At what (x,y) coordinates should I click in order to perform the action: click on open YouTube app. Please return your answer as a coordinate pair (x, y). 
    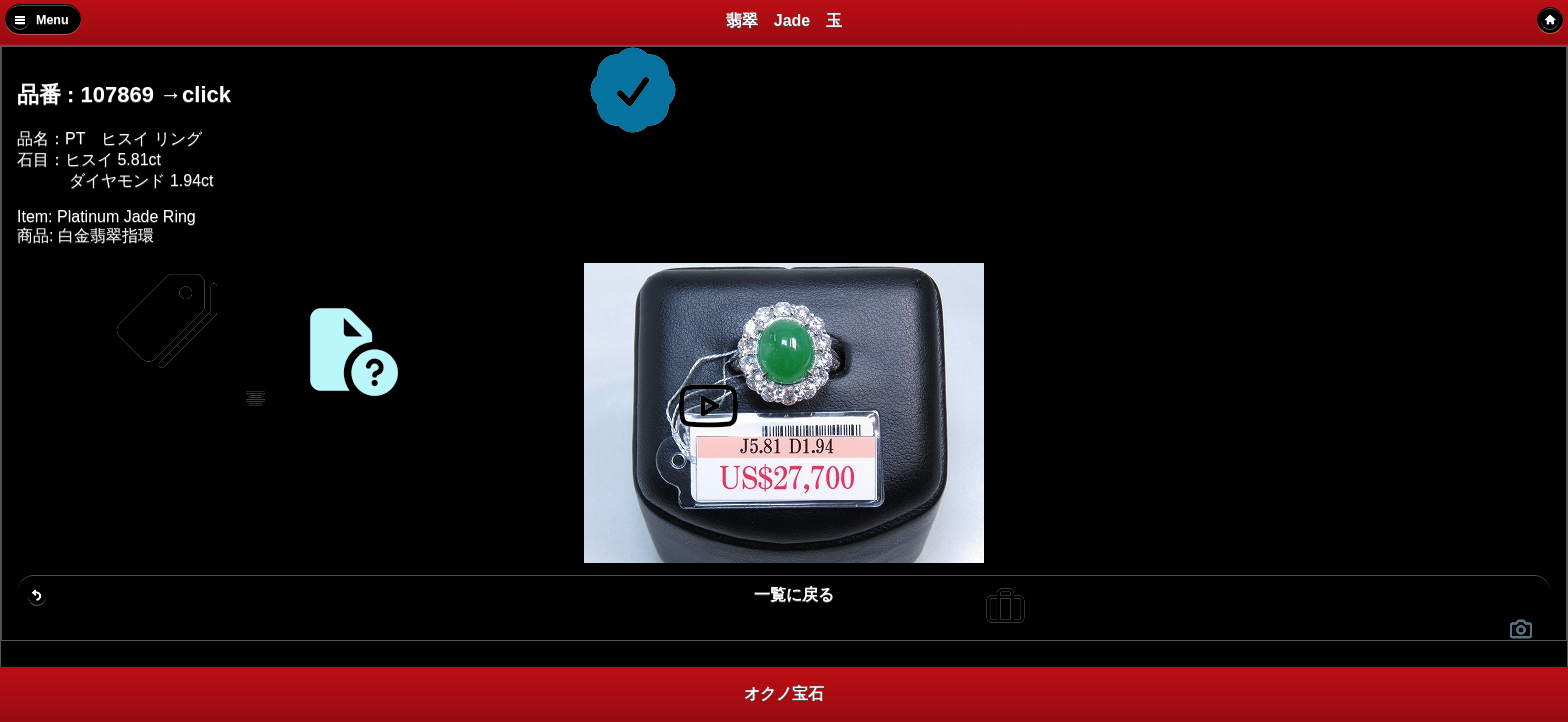
    Looking at the image, I should click on (708, 406).